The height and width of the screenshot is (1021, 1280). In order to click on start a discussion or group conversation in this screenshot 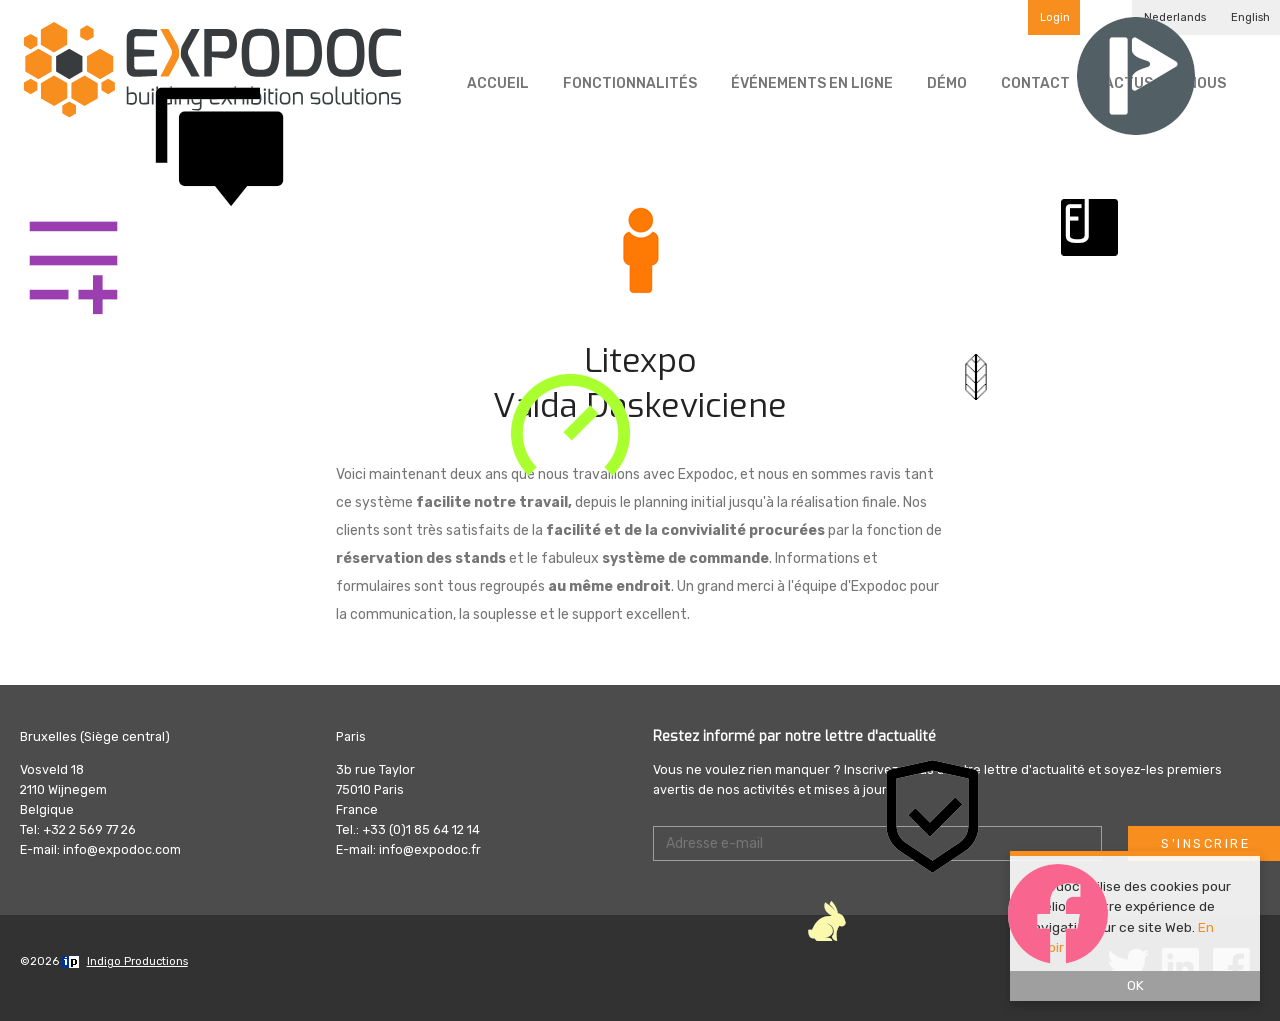, I will do `click(219, 145)`.